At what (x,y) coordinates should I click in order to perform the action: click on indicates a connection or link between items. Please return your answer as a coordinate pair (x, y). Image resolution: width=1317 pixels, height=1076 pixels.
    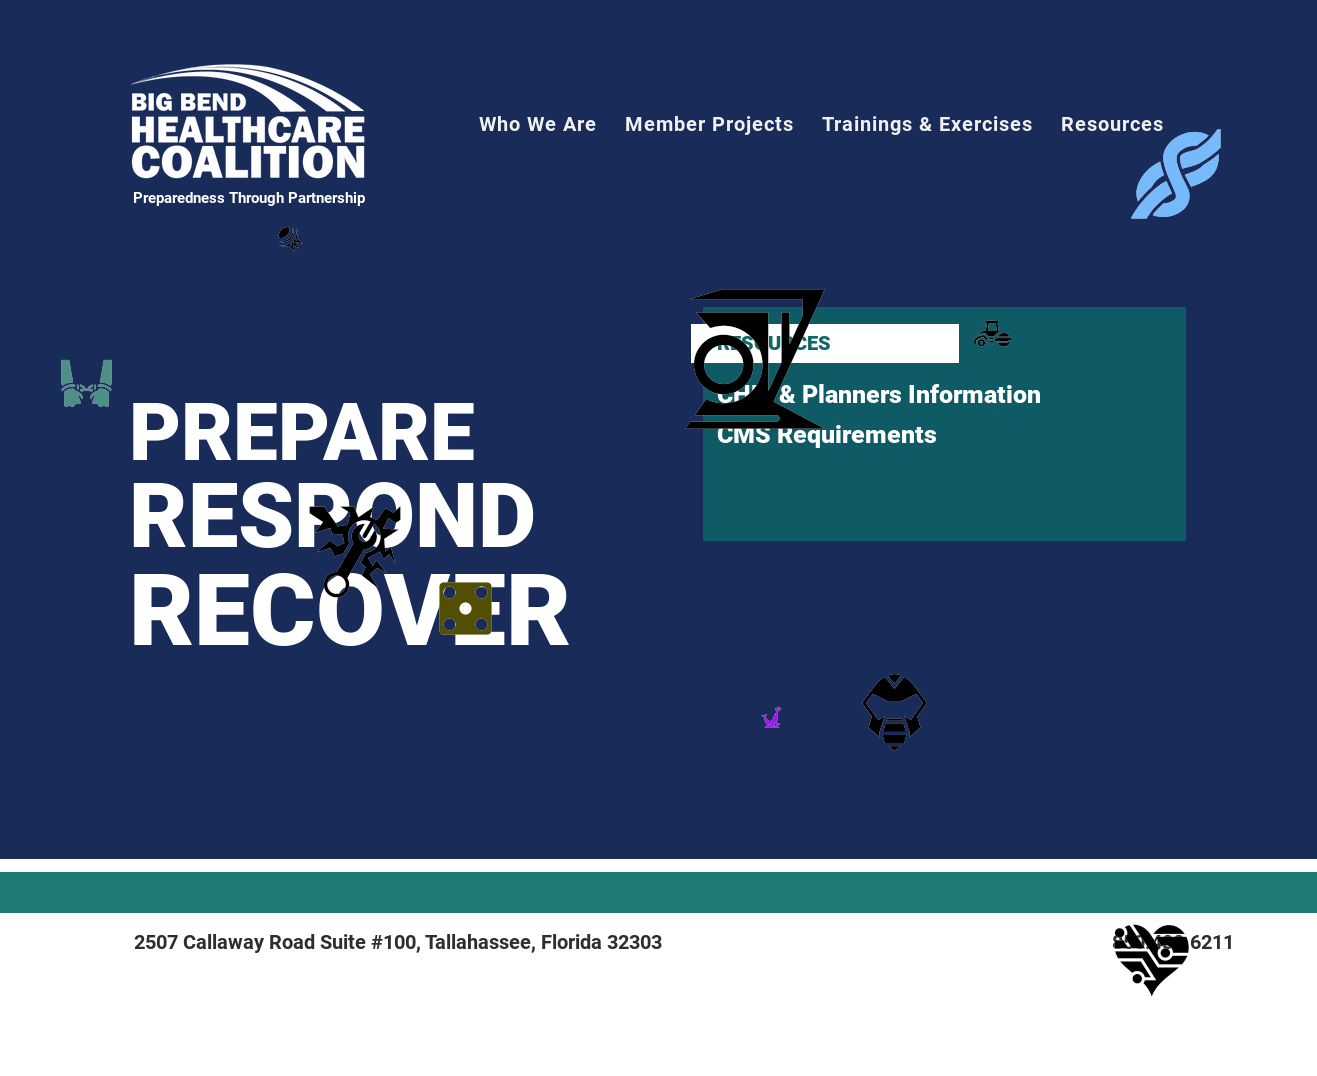
    Looking at the image, I should click on (1176, 174).